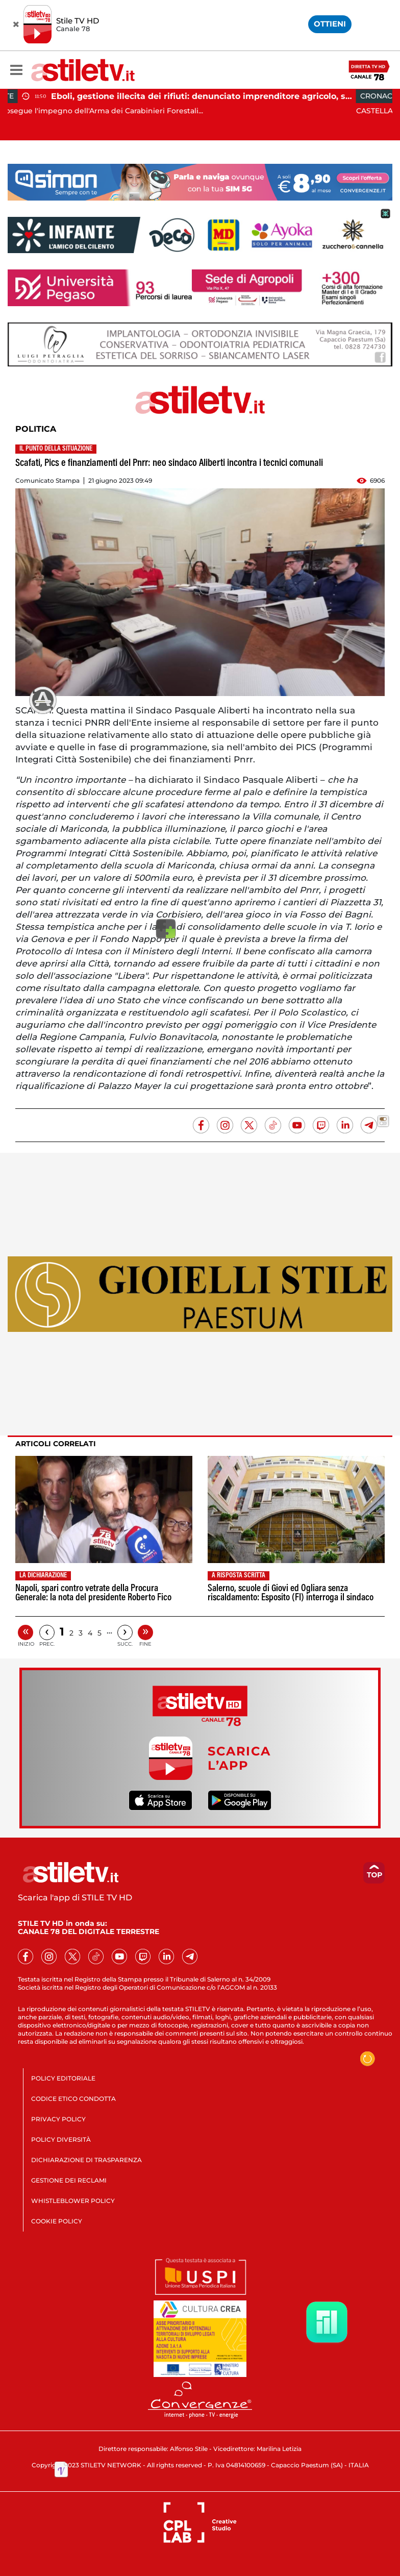  Describe the element at coordinates (61, 2469) in the screenshot. I see `indicates a Vala programming language source file` at that location.